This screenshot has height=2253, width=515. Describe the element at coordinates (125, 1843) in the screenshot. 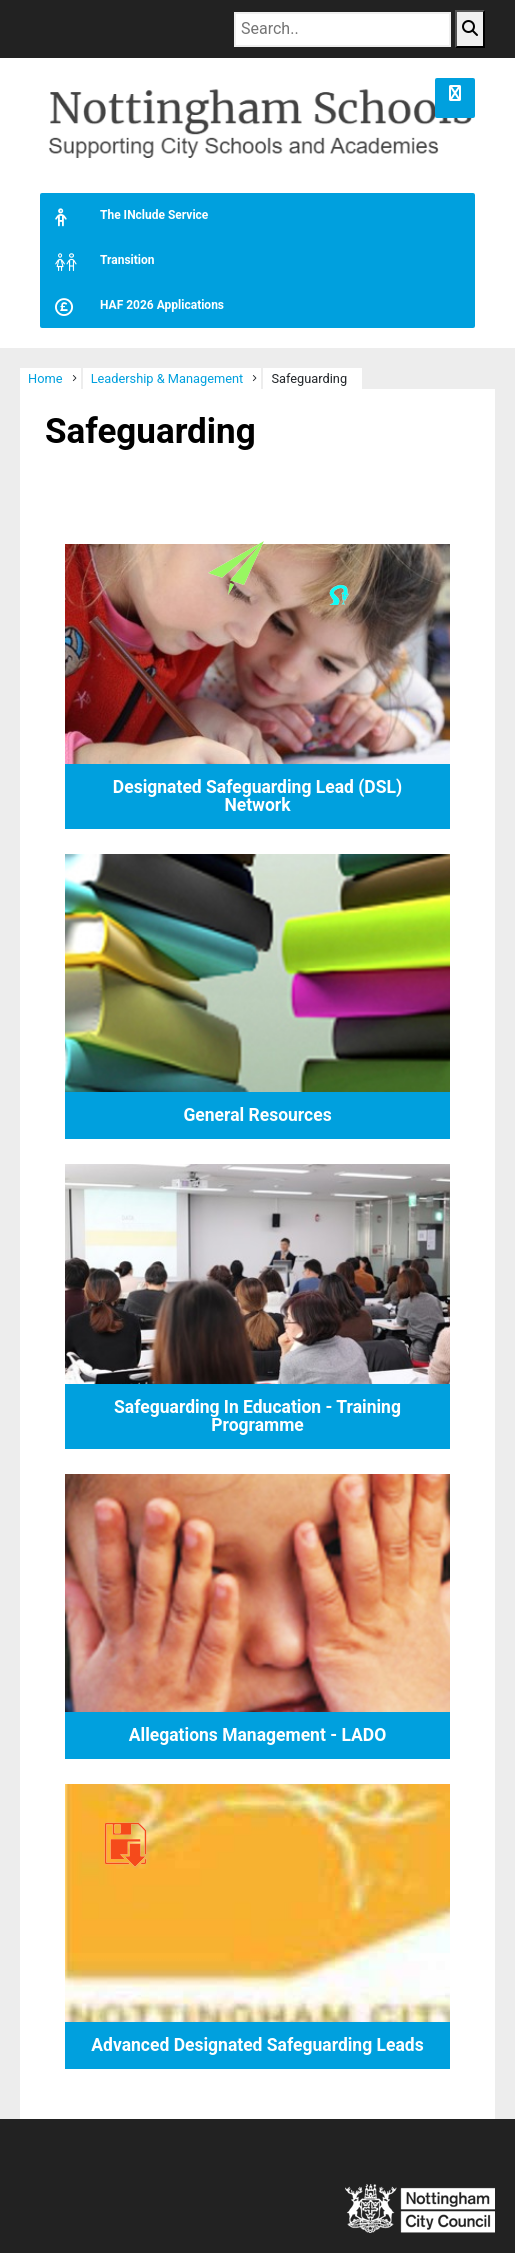

I see `load a saved game or file` at that location.